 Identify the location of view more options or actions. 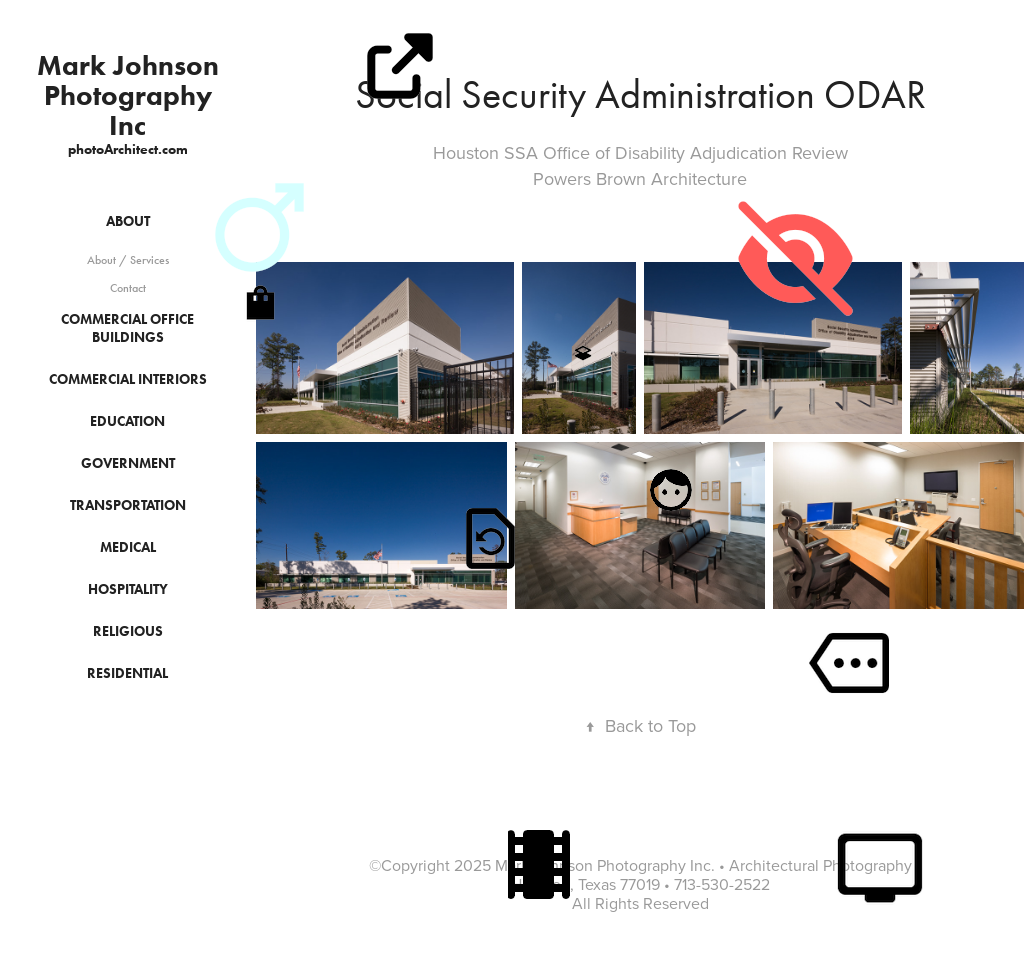
(849, 663).